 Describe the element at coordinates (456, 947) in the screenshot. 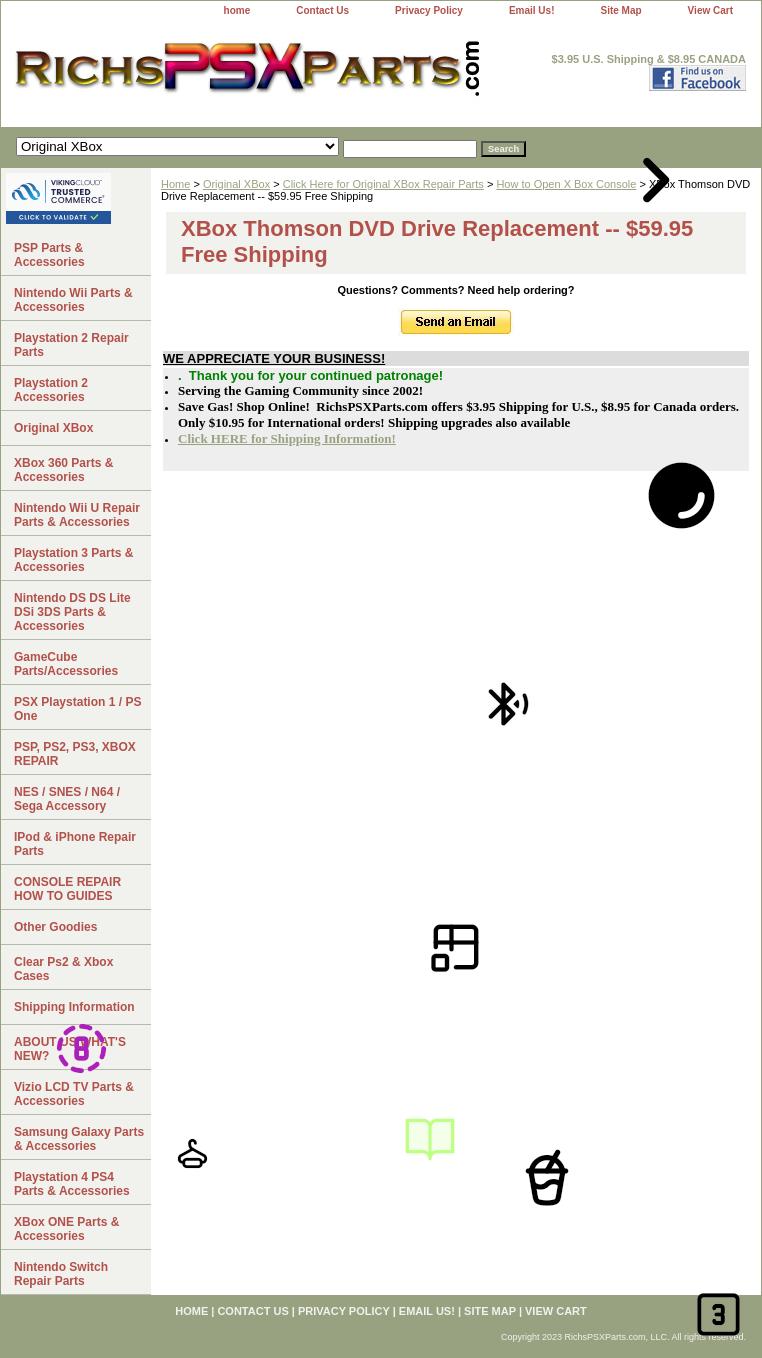

I see `create a table alias or reference` at that location.